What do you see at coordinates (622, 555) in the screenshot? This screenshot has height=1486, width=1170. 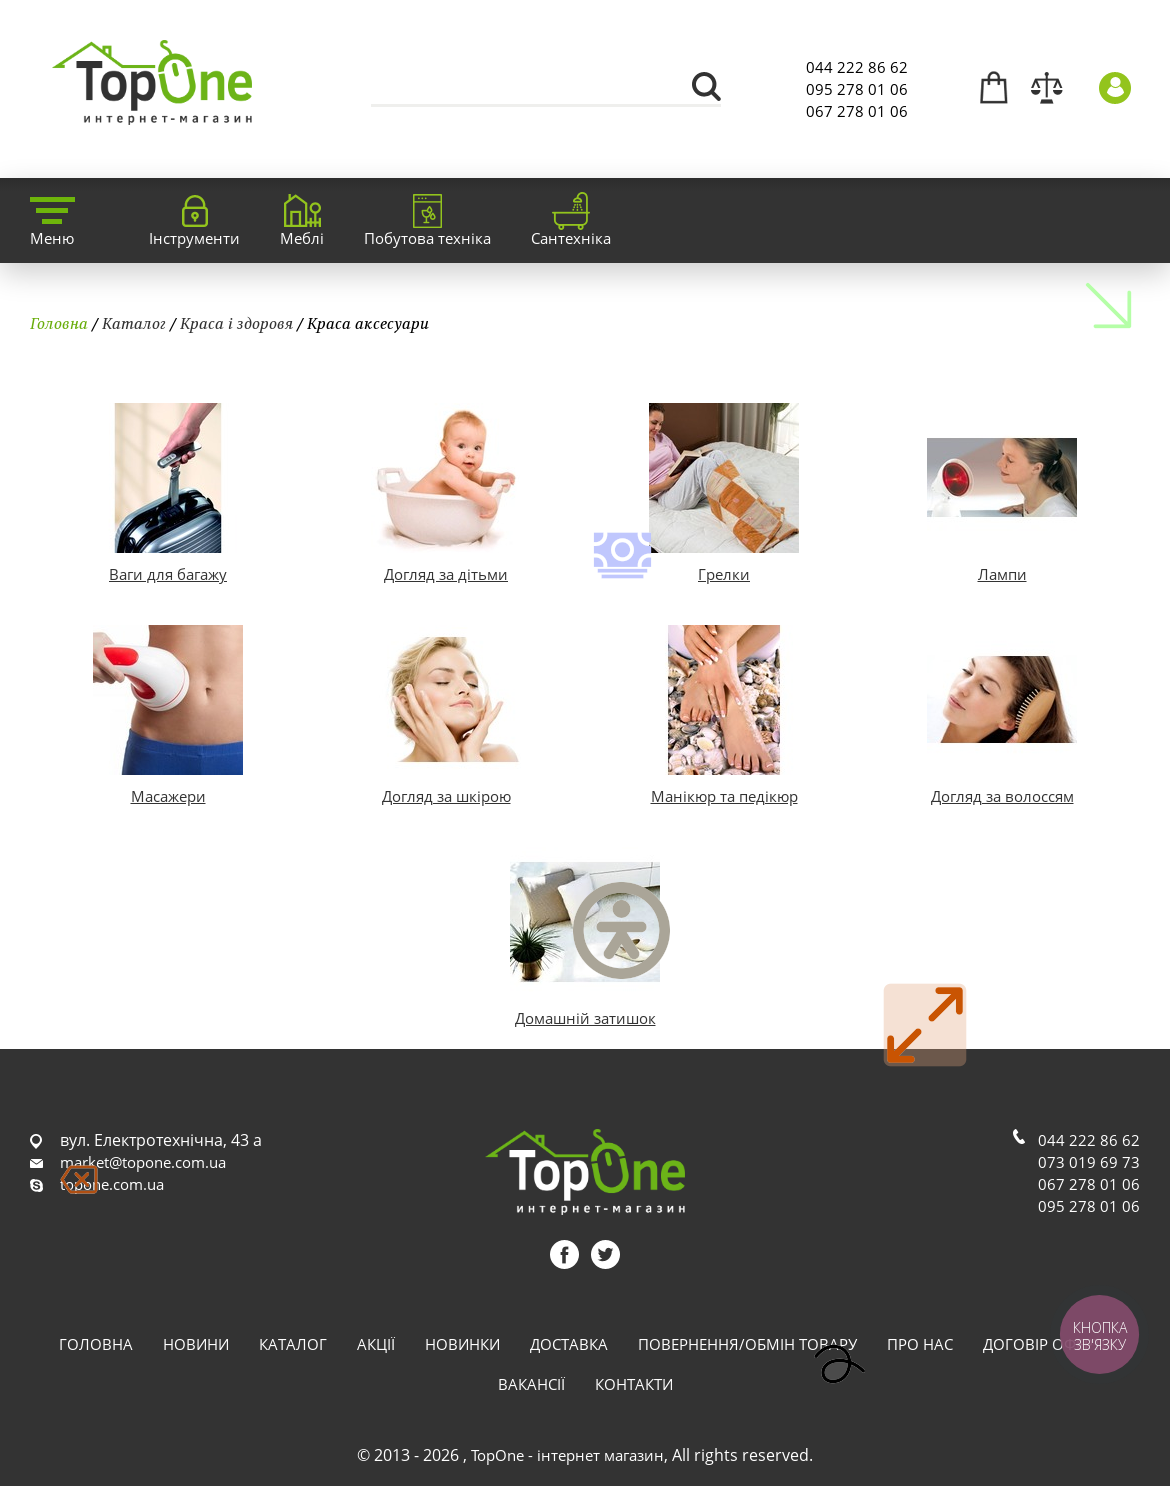 I see `view your cash balance` at bounding box center [622, 555].